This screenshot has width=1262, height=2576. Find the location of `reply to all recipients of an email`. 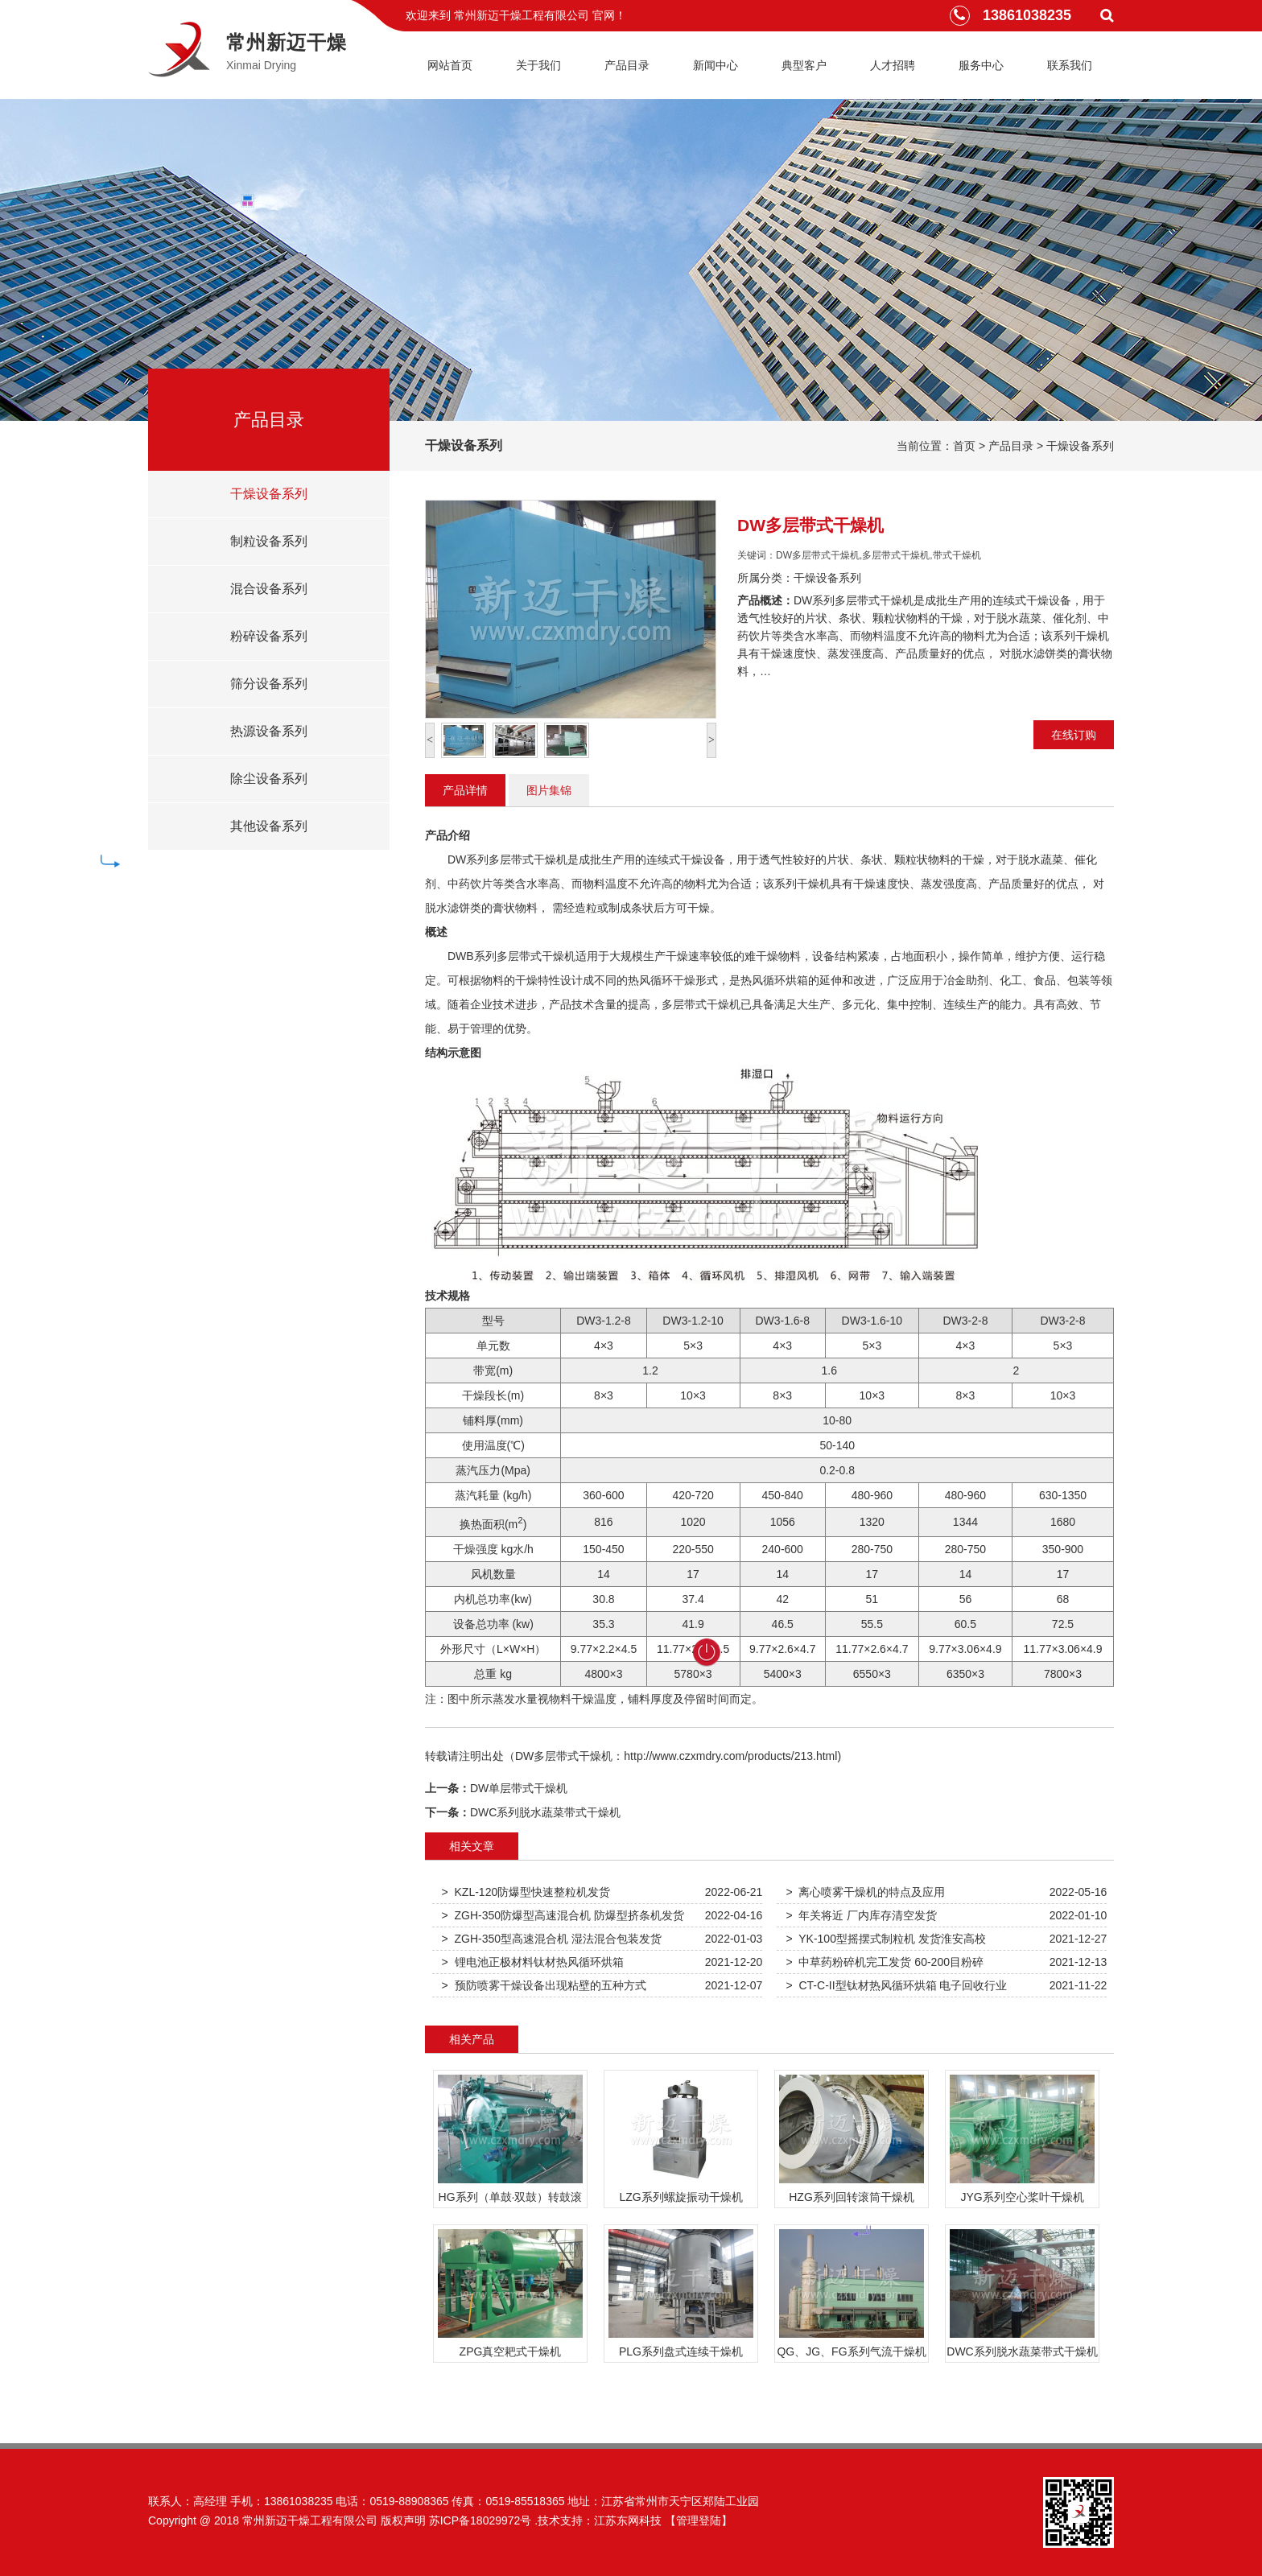

reply to all recipients of an email is located at coordinates (861, 2230).